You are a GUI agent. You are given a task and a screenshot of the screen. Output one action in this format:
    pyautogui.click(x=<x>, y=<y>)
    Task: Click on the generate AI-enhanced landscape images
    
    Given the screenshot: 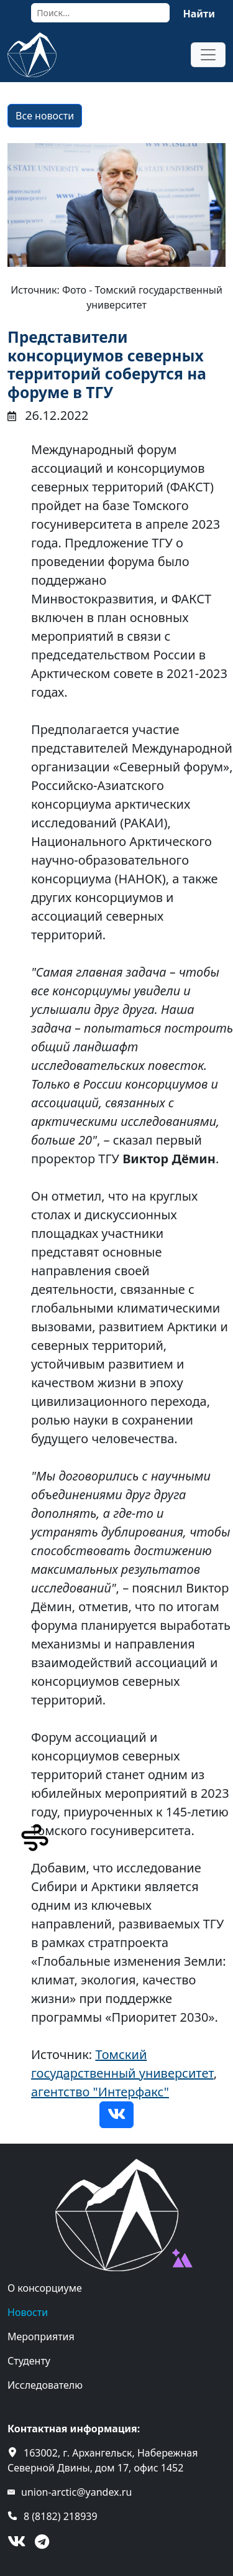 What is the action you would take?
    pyautogui.click(x=182, y=2259)
    